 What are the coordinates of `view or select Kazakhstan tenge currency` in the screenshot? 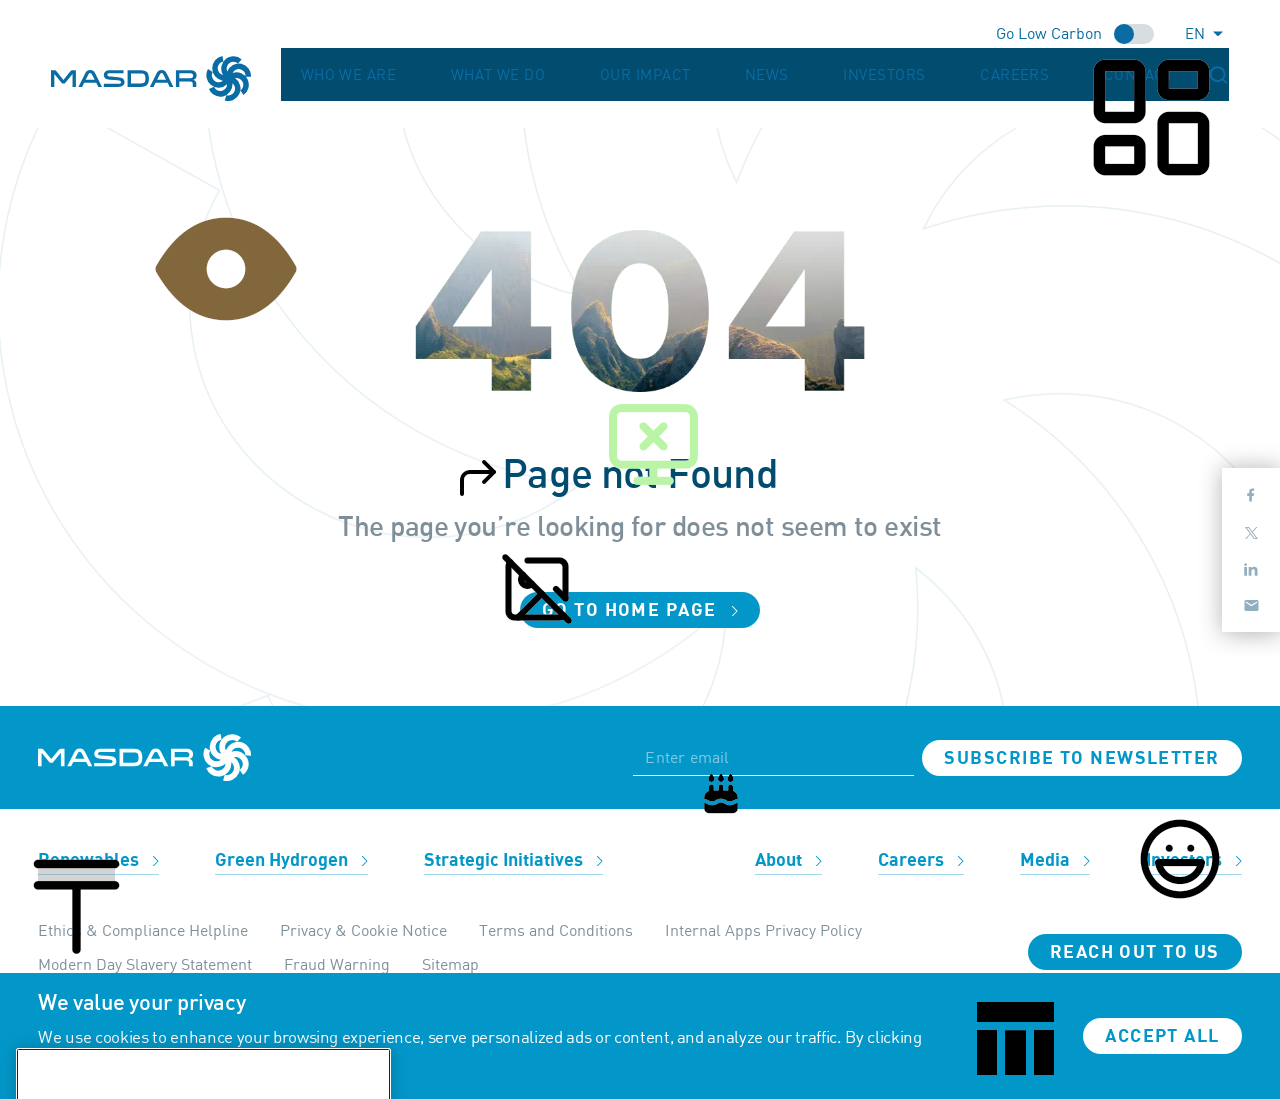 It's located at (76, 902).